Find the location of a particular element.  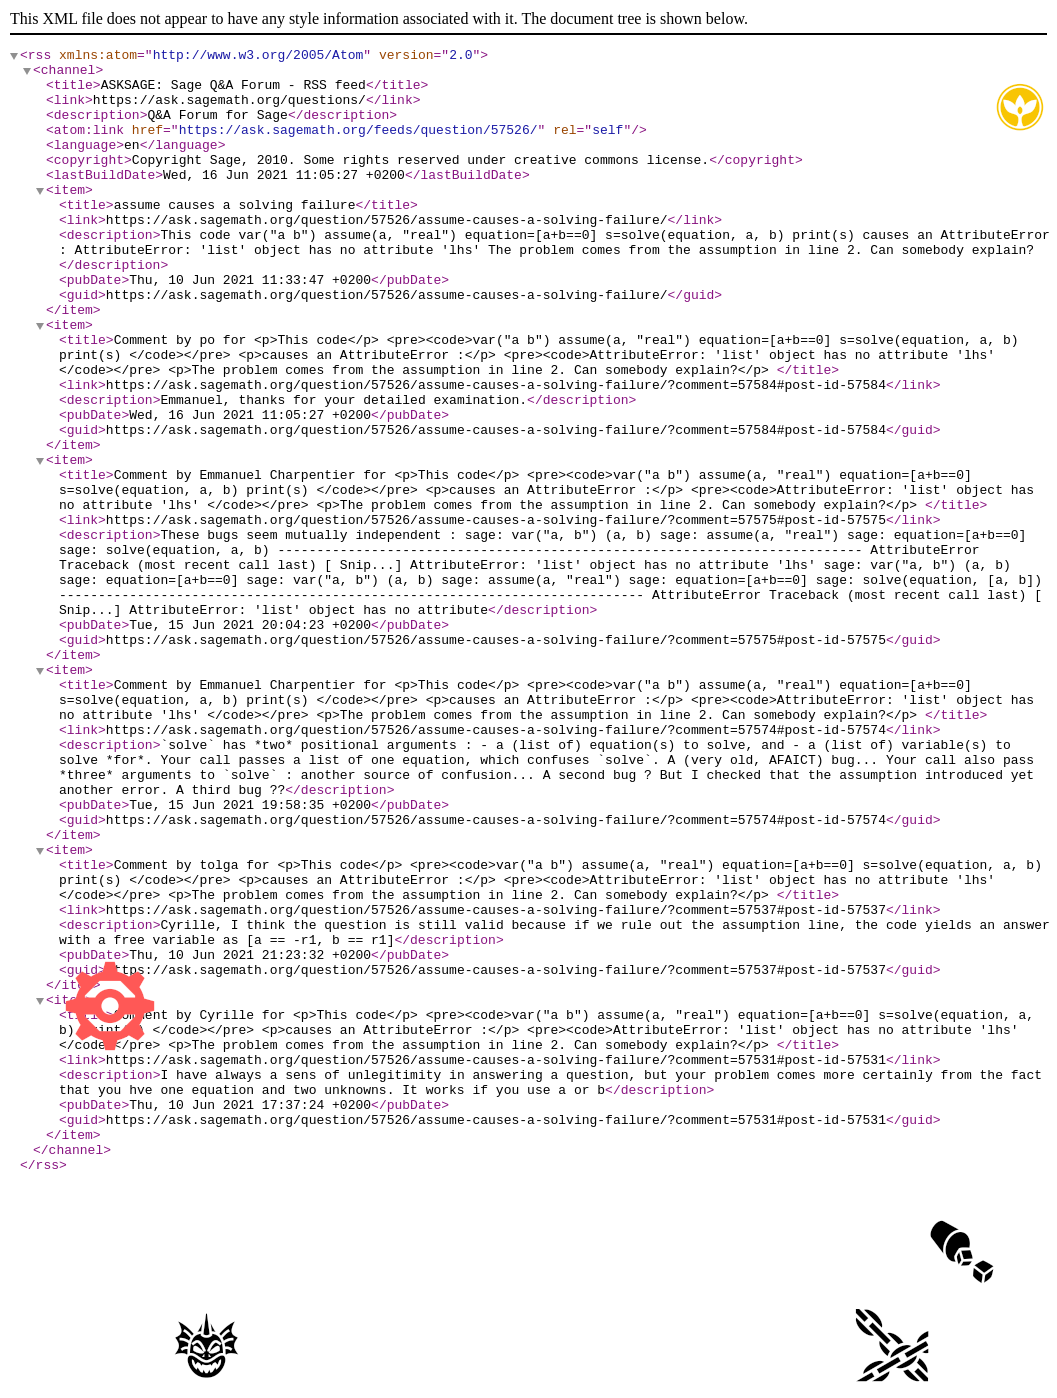

indicates a linked or connected status is located at coordinates (892, 1345).